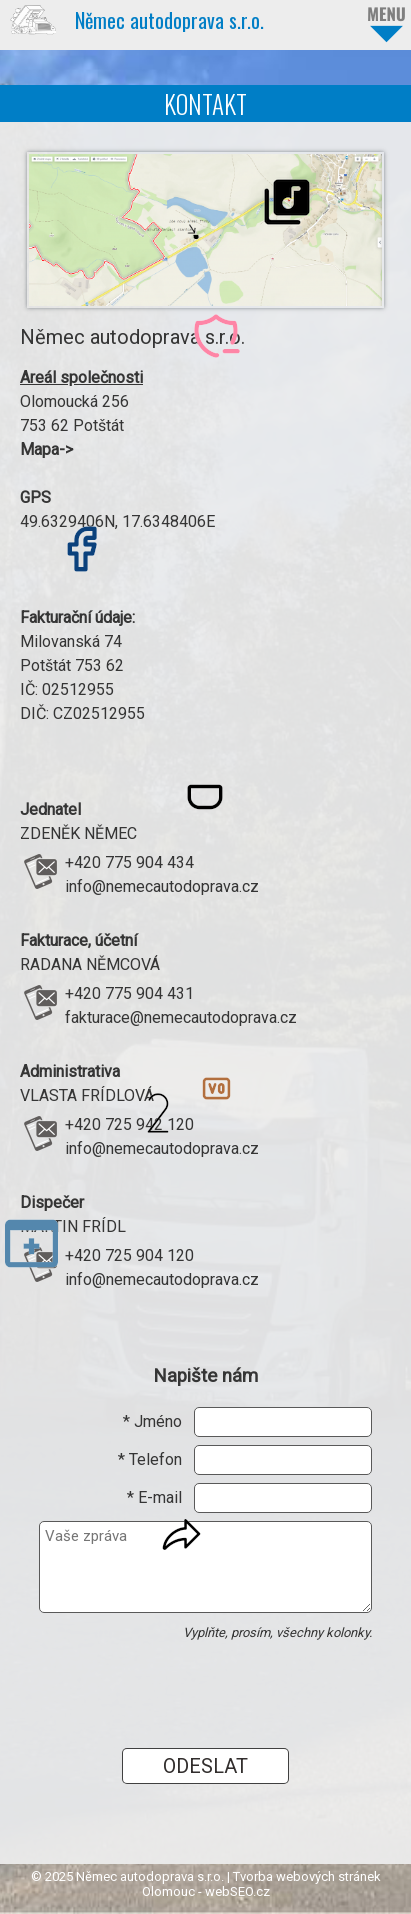  Describe the element at coordinates (216, 336) in the screenshot. I see `remove a security protection or permission` at that location.